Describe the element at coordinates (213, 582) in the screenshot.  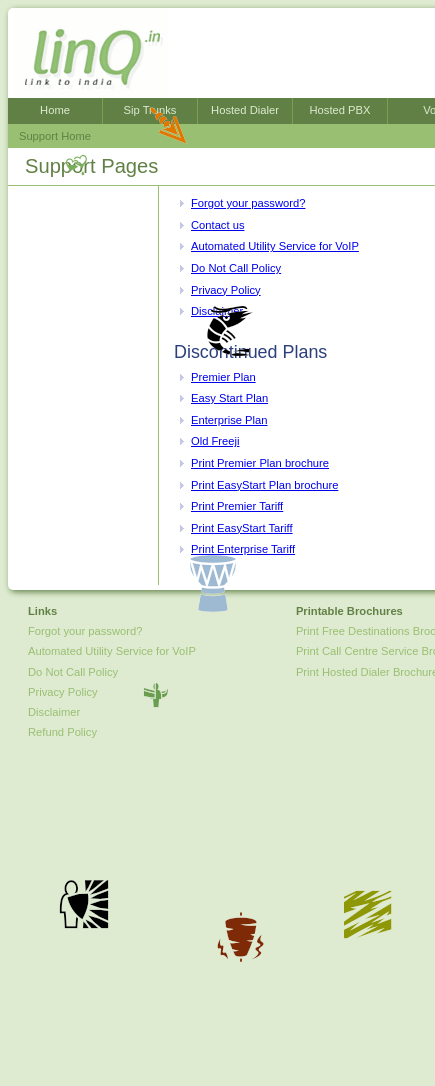
I see `select djembe or african drum instrument` at that location.